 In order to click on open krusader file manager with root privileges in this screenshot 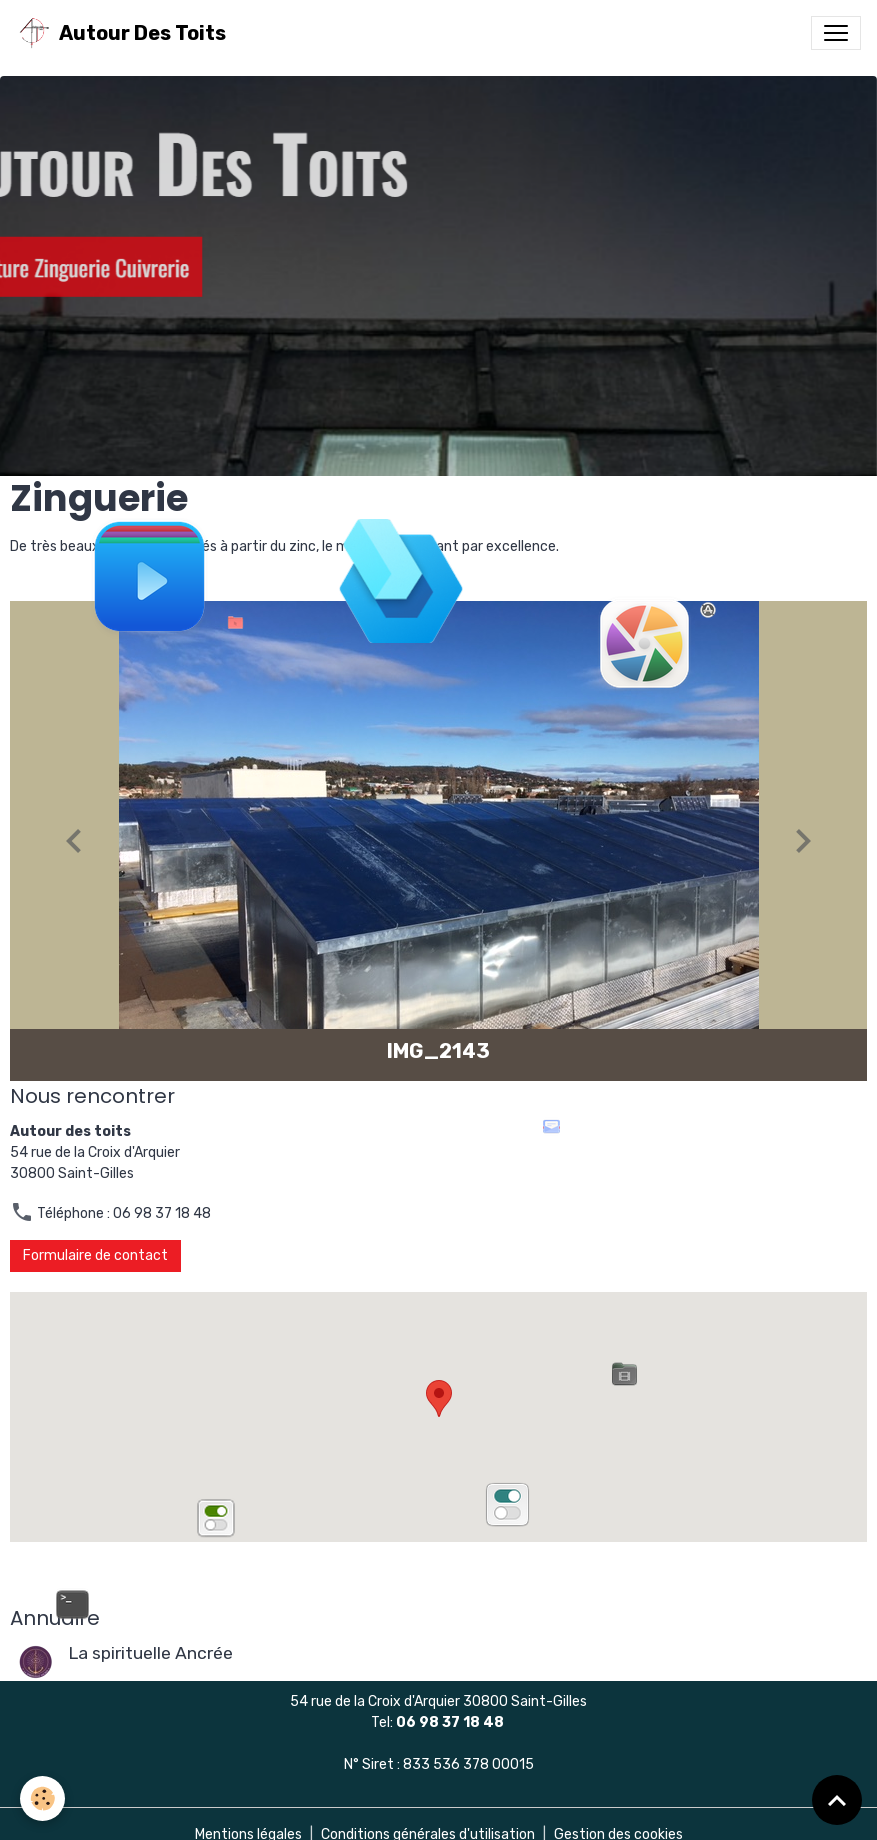, I will do `click(235, 622)`.